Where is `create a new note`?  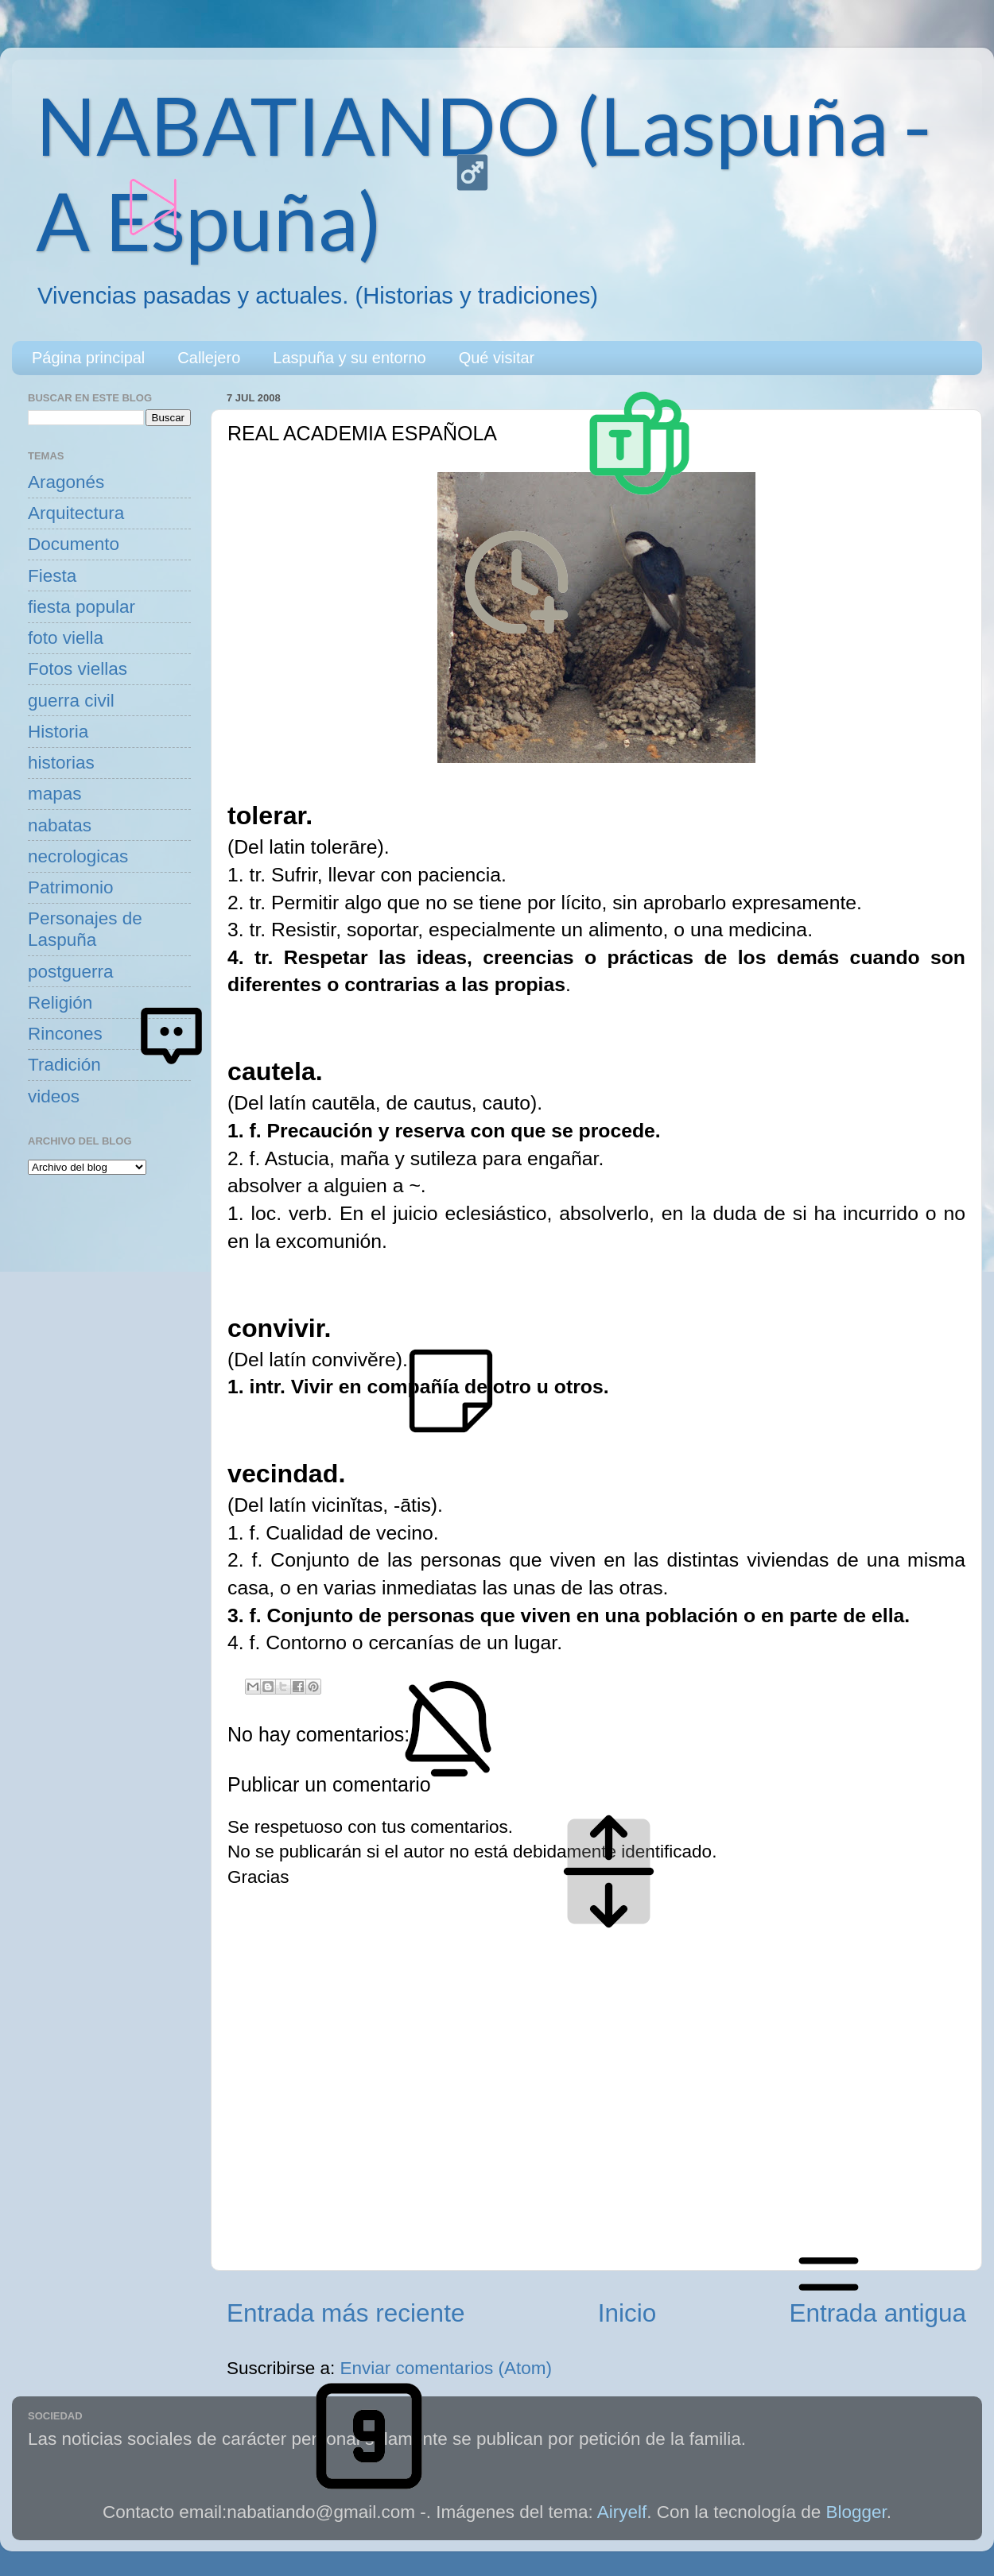 create a new note is located at coordinates (451, 1391).